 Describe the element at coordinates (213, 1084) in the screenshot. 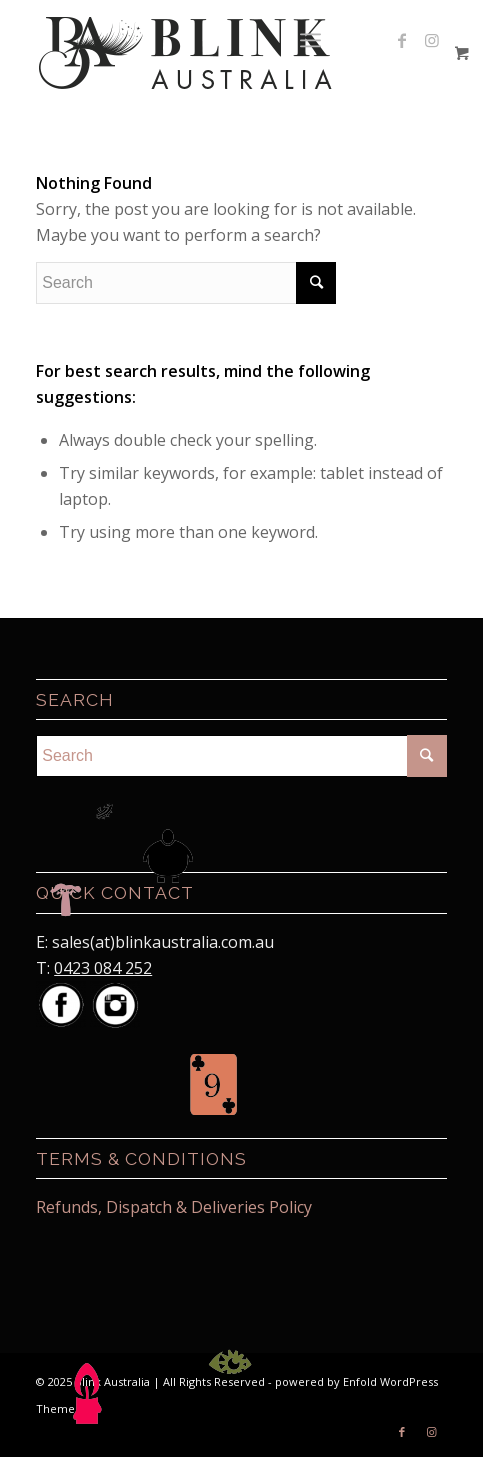

I see `nine of clubs playing card` at that location.